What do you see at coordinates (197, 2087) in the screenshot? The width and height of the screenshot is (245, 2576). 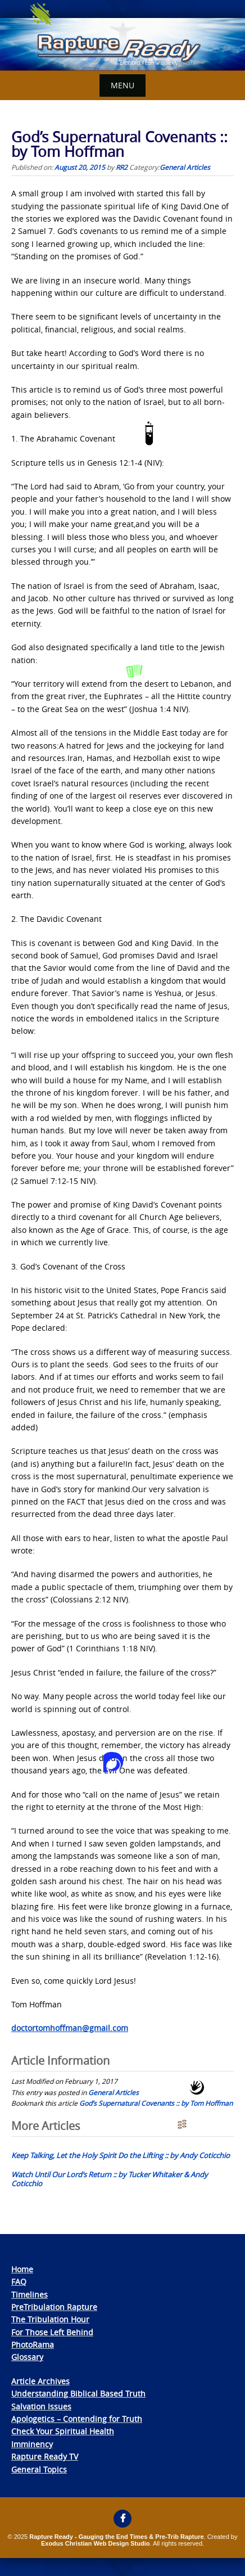 I see `slap or hit action in a game` at bounding box center [197, 2087].